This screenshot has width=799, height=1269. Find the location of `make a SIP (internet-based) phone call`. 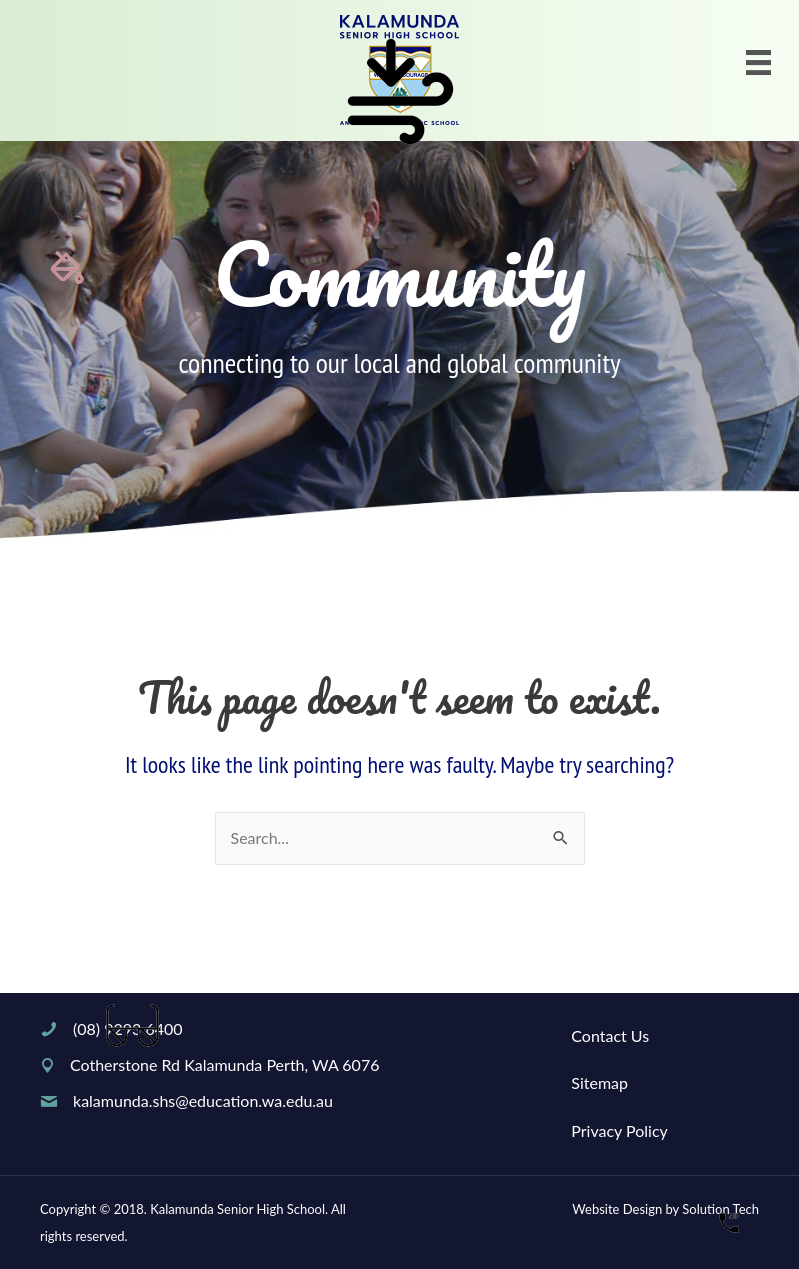

make a SIP (internet-based) phone call is located at coordinates (729, 1223).